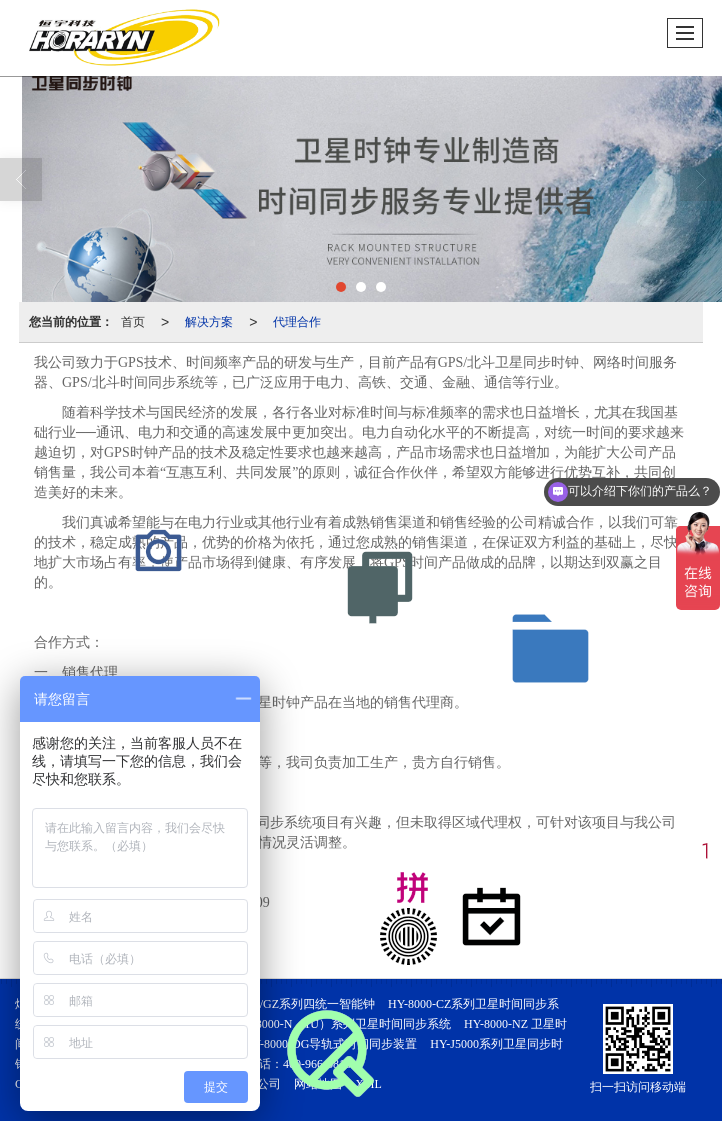  What do you see at coordinates (491, 919) in the screenshot?
I see `confirm a scheduled event or appointment` at bounding box center [491, 919].